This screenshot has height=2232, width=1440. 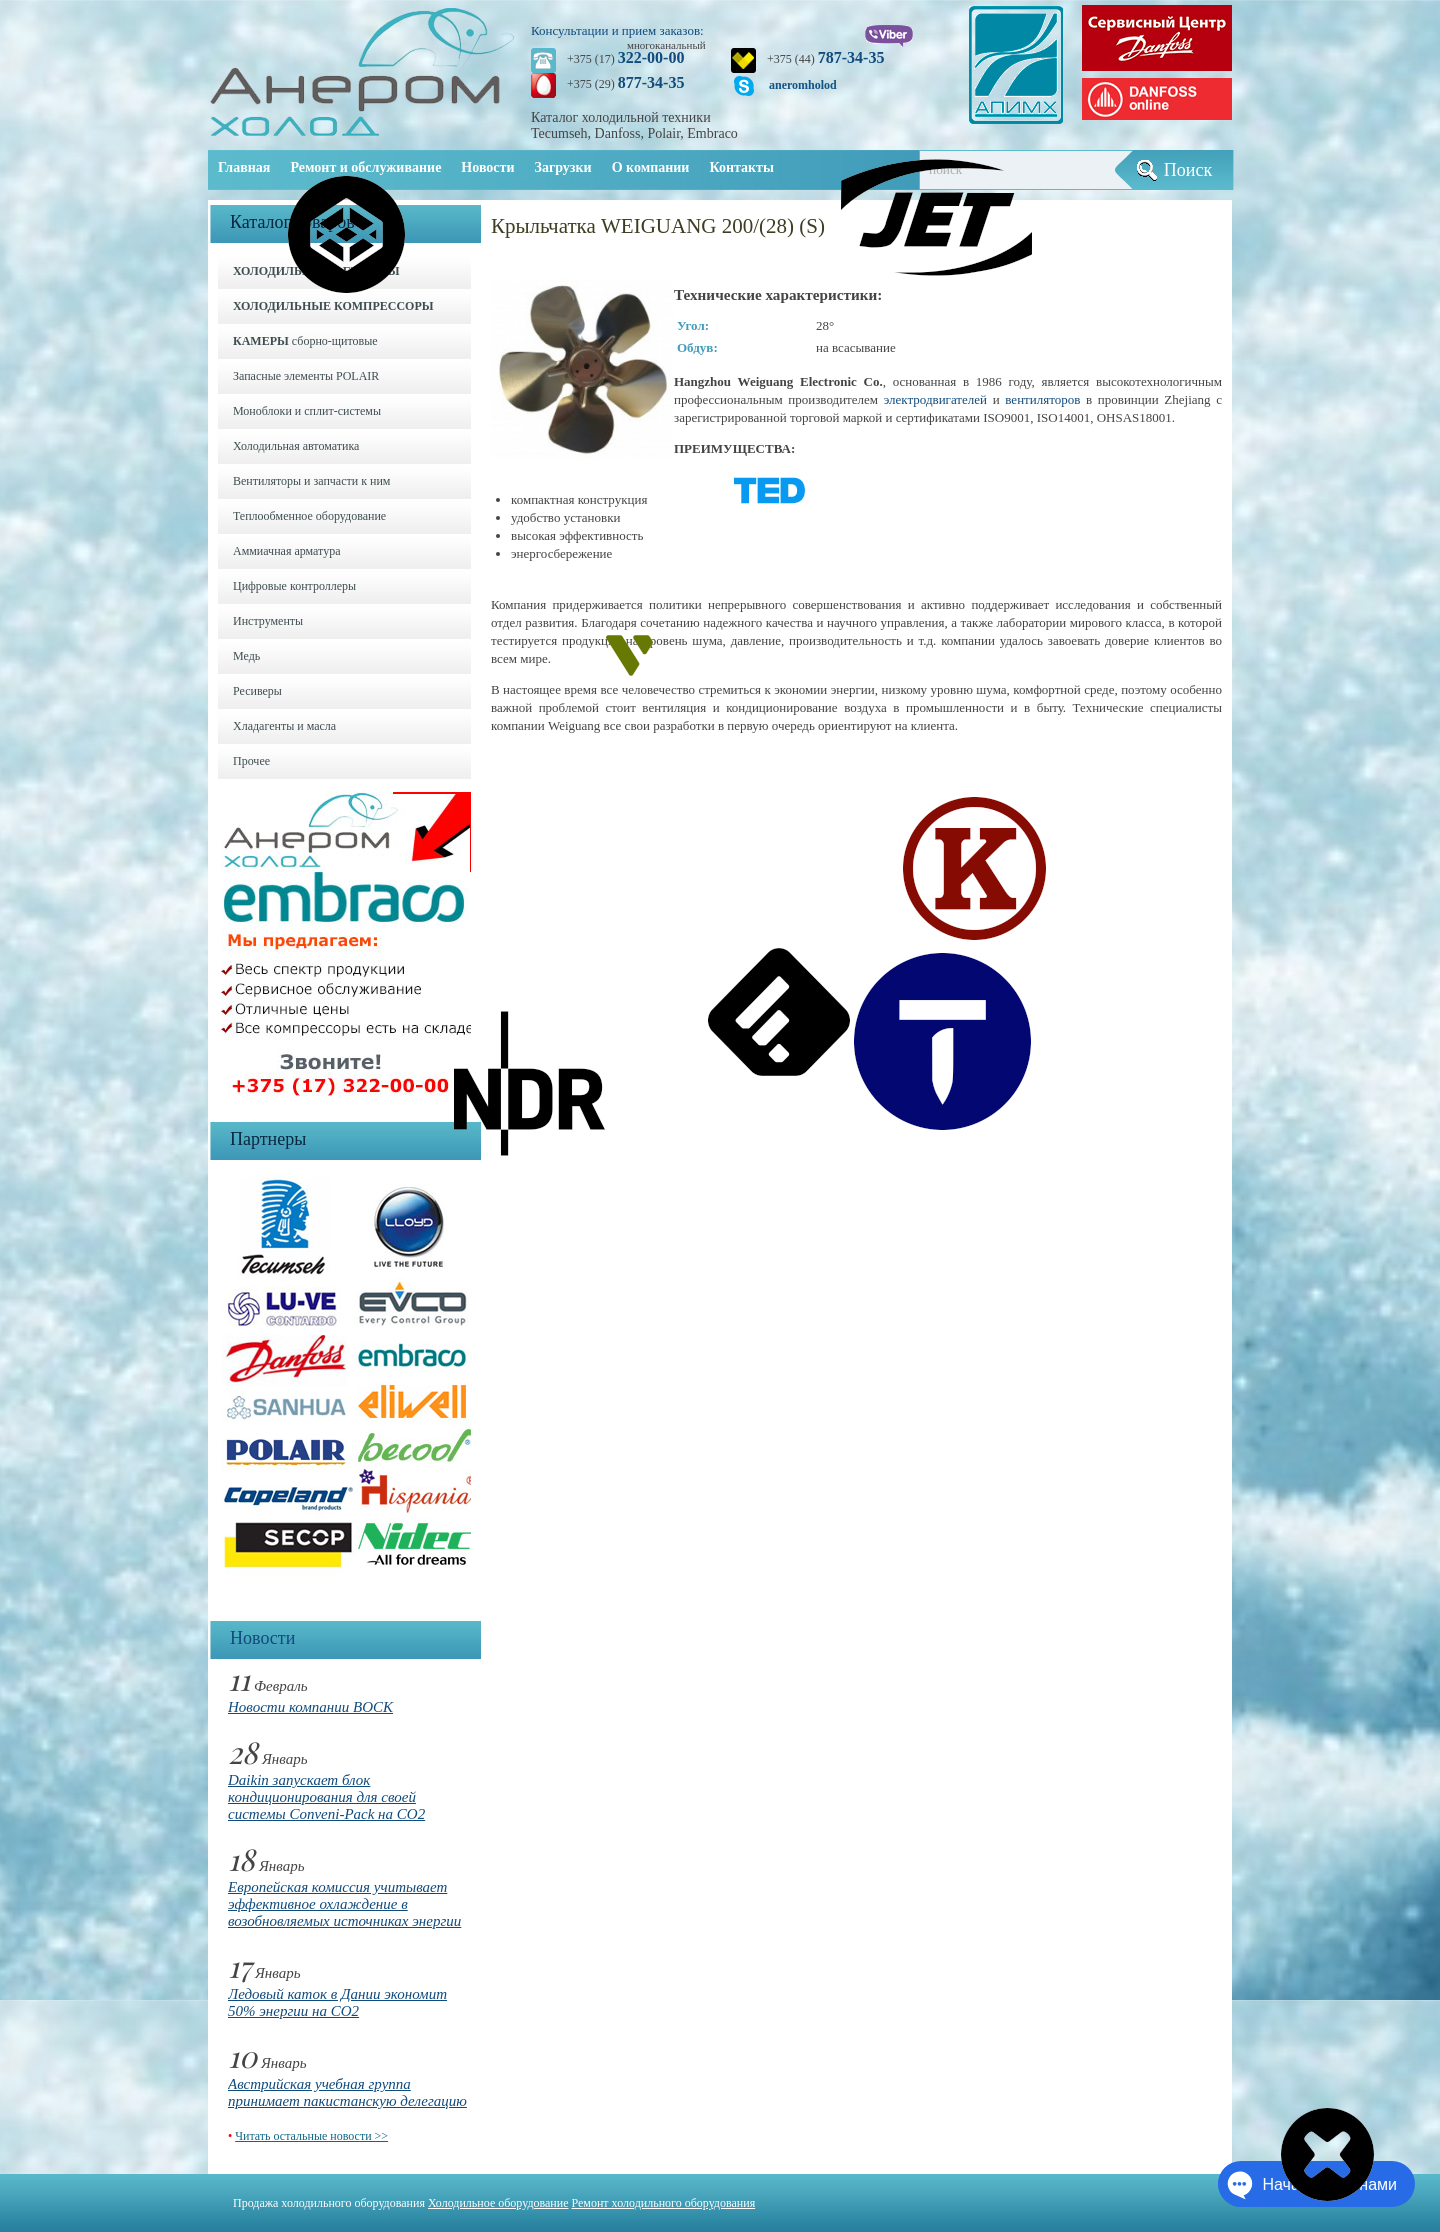 What do you see at coordinates (974, 868) in the screenshot?
I see `known publishing platform logo` at bounding box center [974, 868].